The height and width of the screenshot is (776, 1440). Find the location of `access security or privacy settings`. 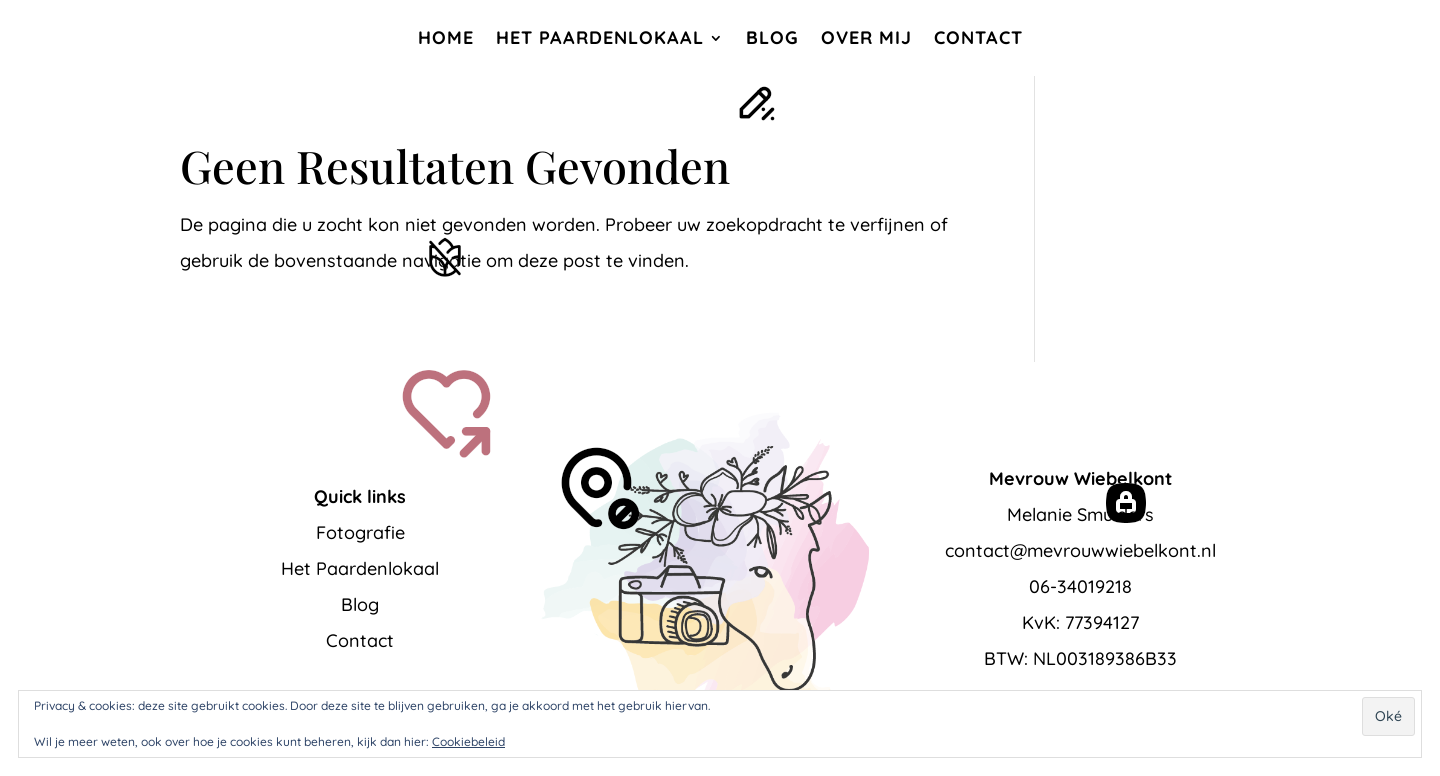

access security or privacy settings is located at coordinates (1126, 503).